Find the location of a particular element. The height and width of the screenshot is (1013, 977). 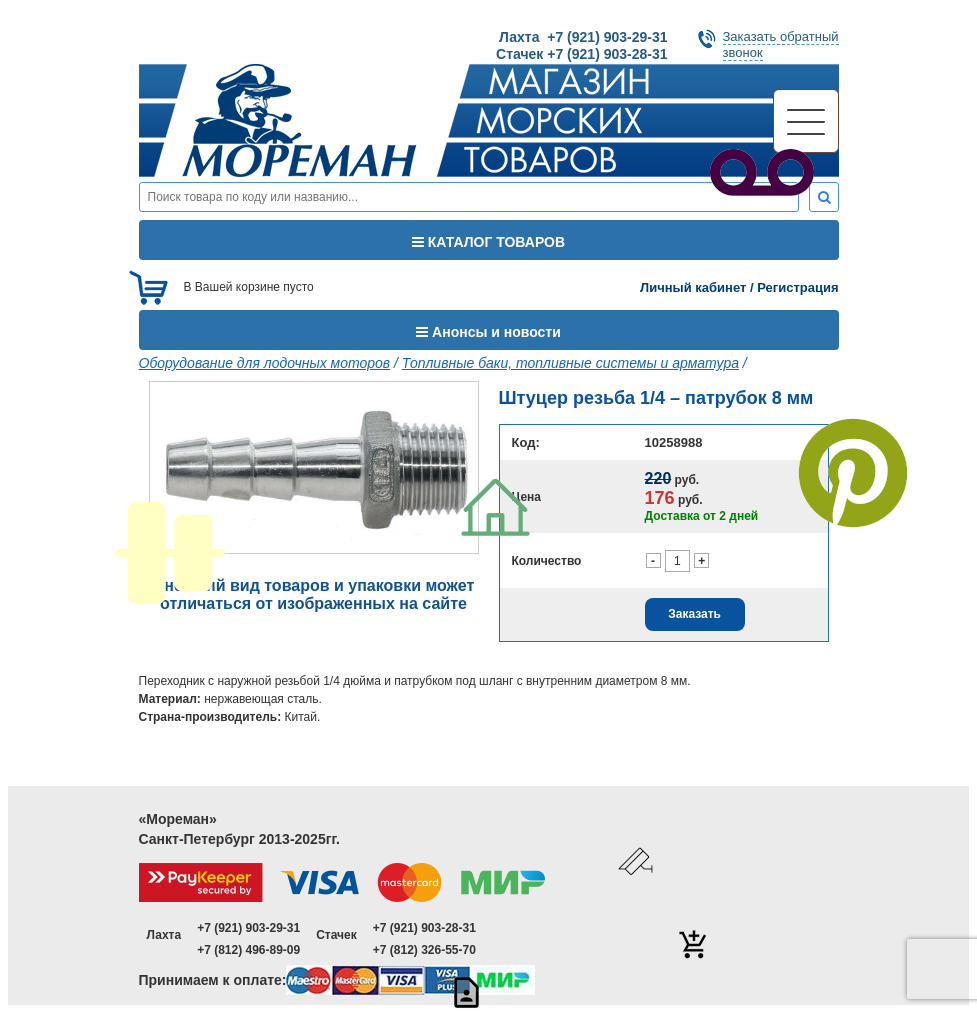

open the Pinterest app is located at coordinates (853, 473).